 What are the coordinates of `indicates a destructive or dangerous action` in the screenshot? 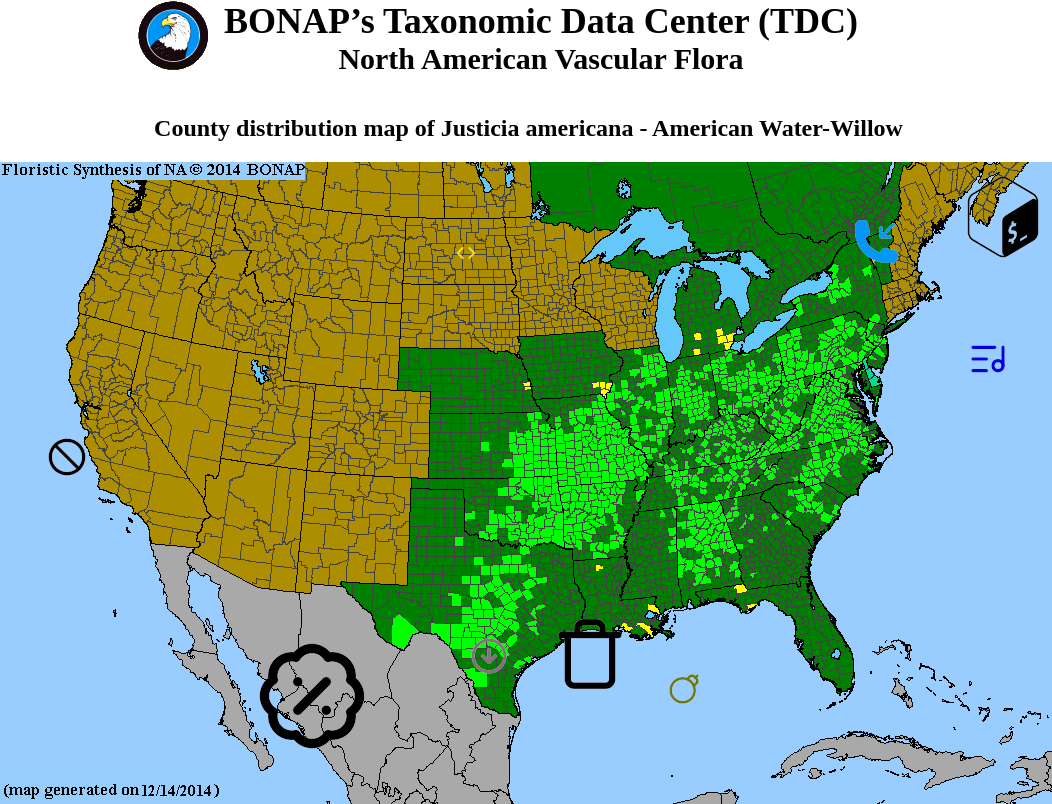 It's located at (684, 689).